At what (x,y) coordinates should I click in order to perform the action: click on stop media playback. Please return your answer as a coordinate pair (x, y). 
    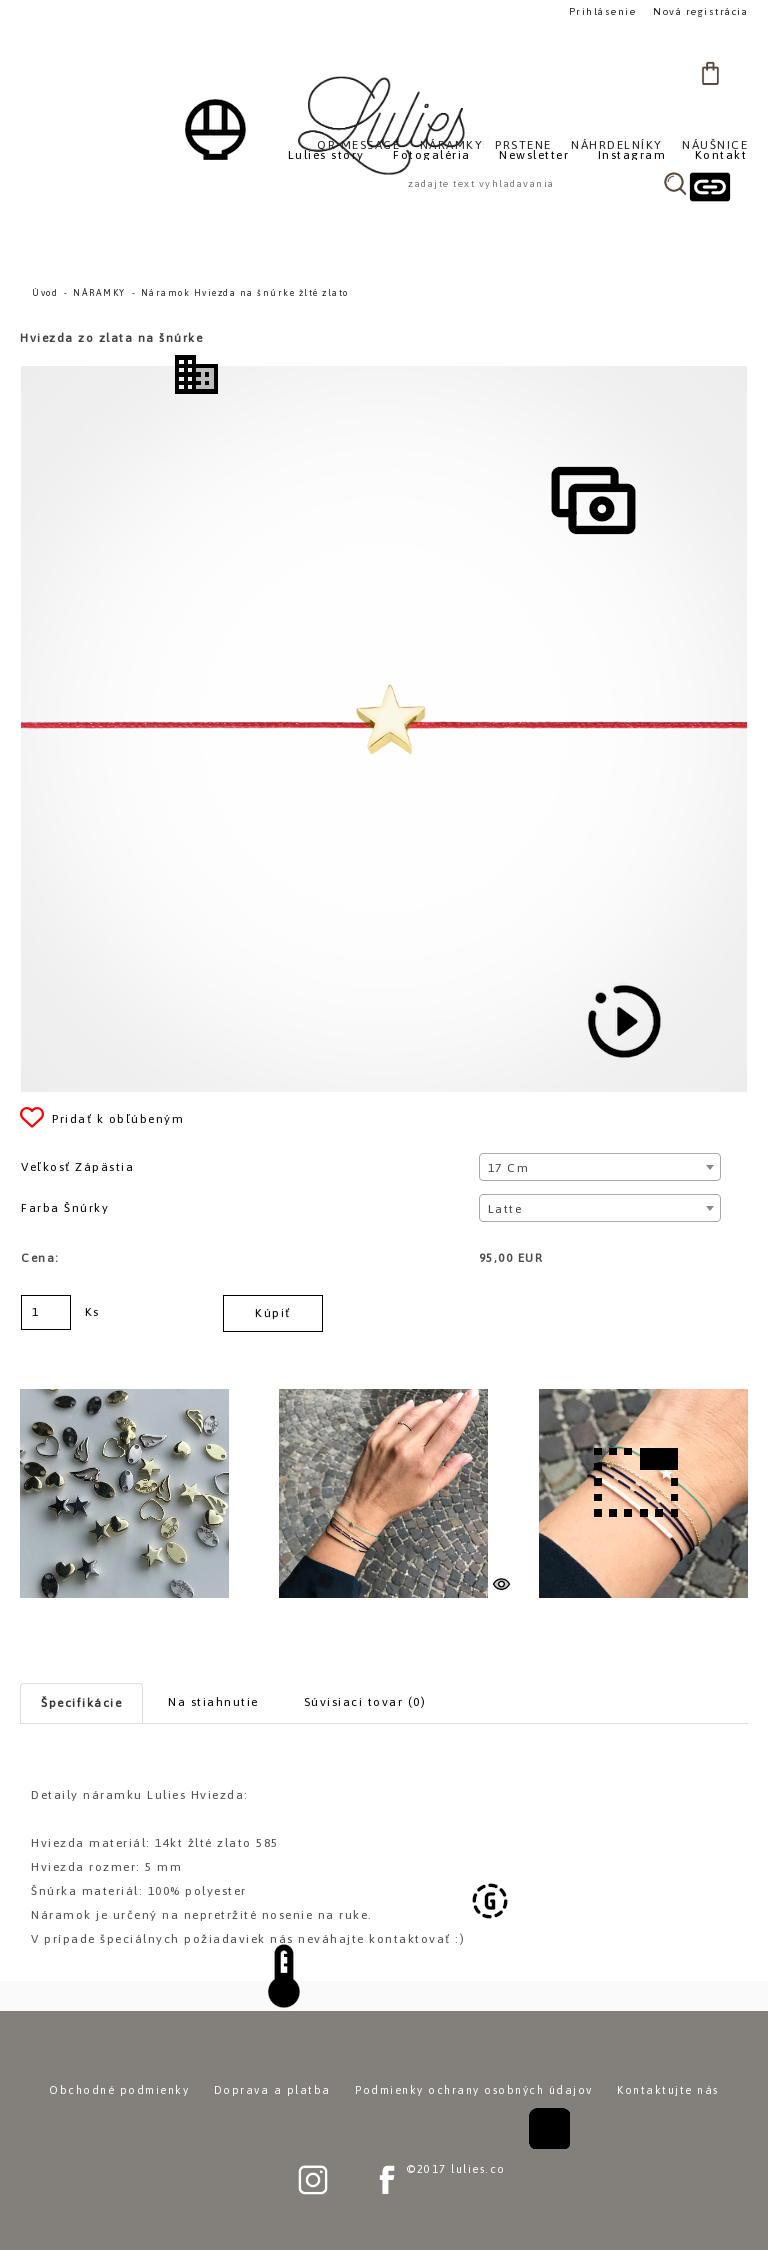
    Looking at the image, I should click on (550, 2129).